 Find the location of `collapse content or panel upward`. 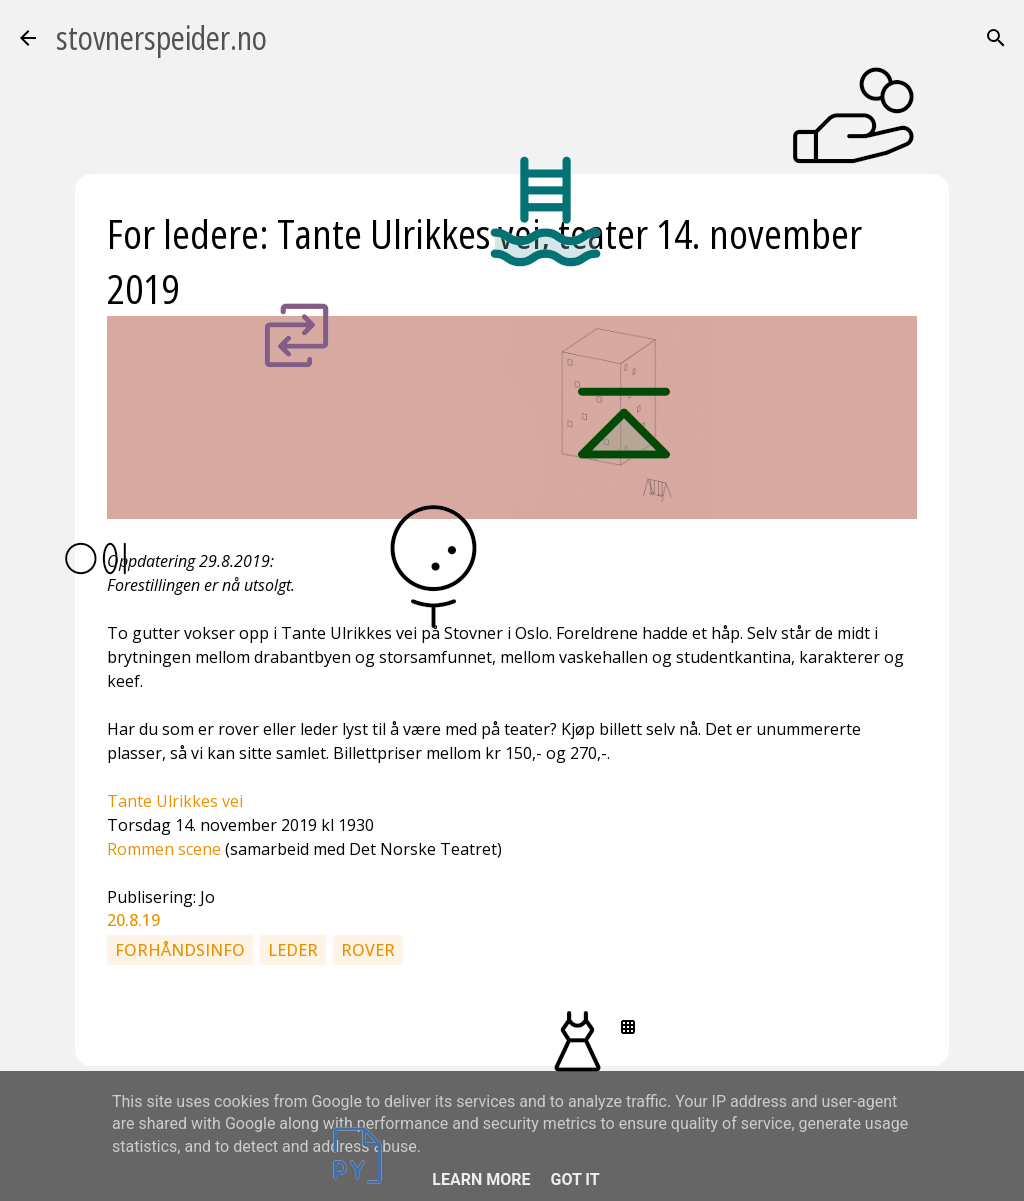

collapse content or panel upward is located at coordinates (624, 421).